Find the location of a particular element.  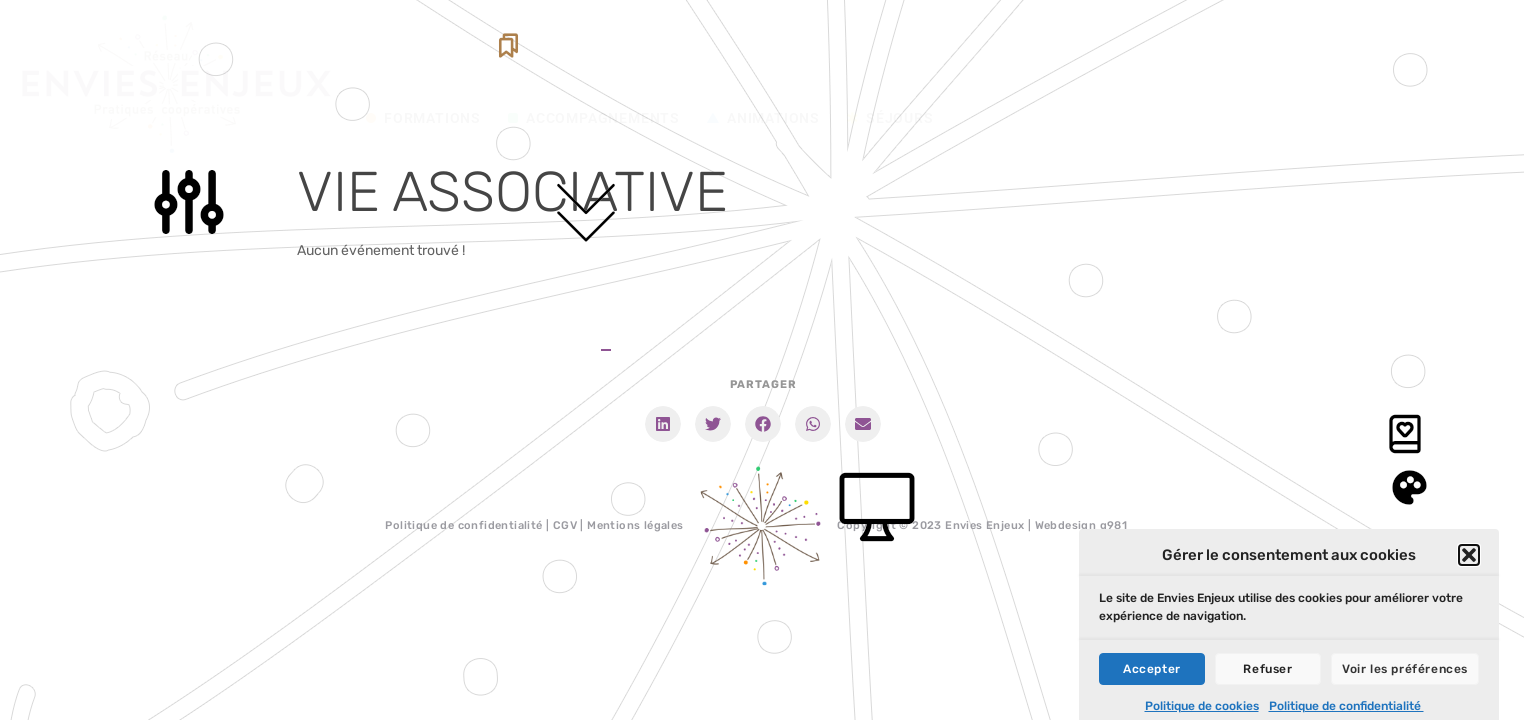

open color or theme customization options is located at coordinates (1409, 487).